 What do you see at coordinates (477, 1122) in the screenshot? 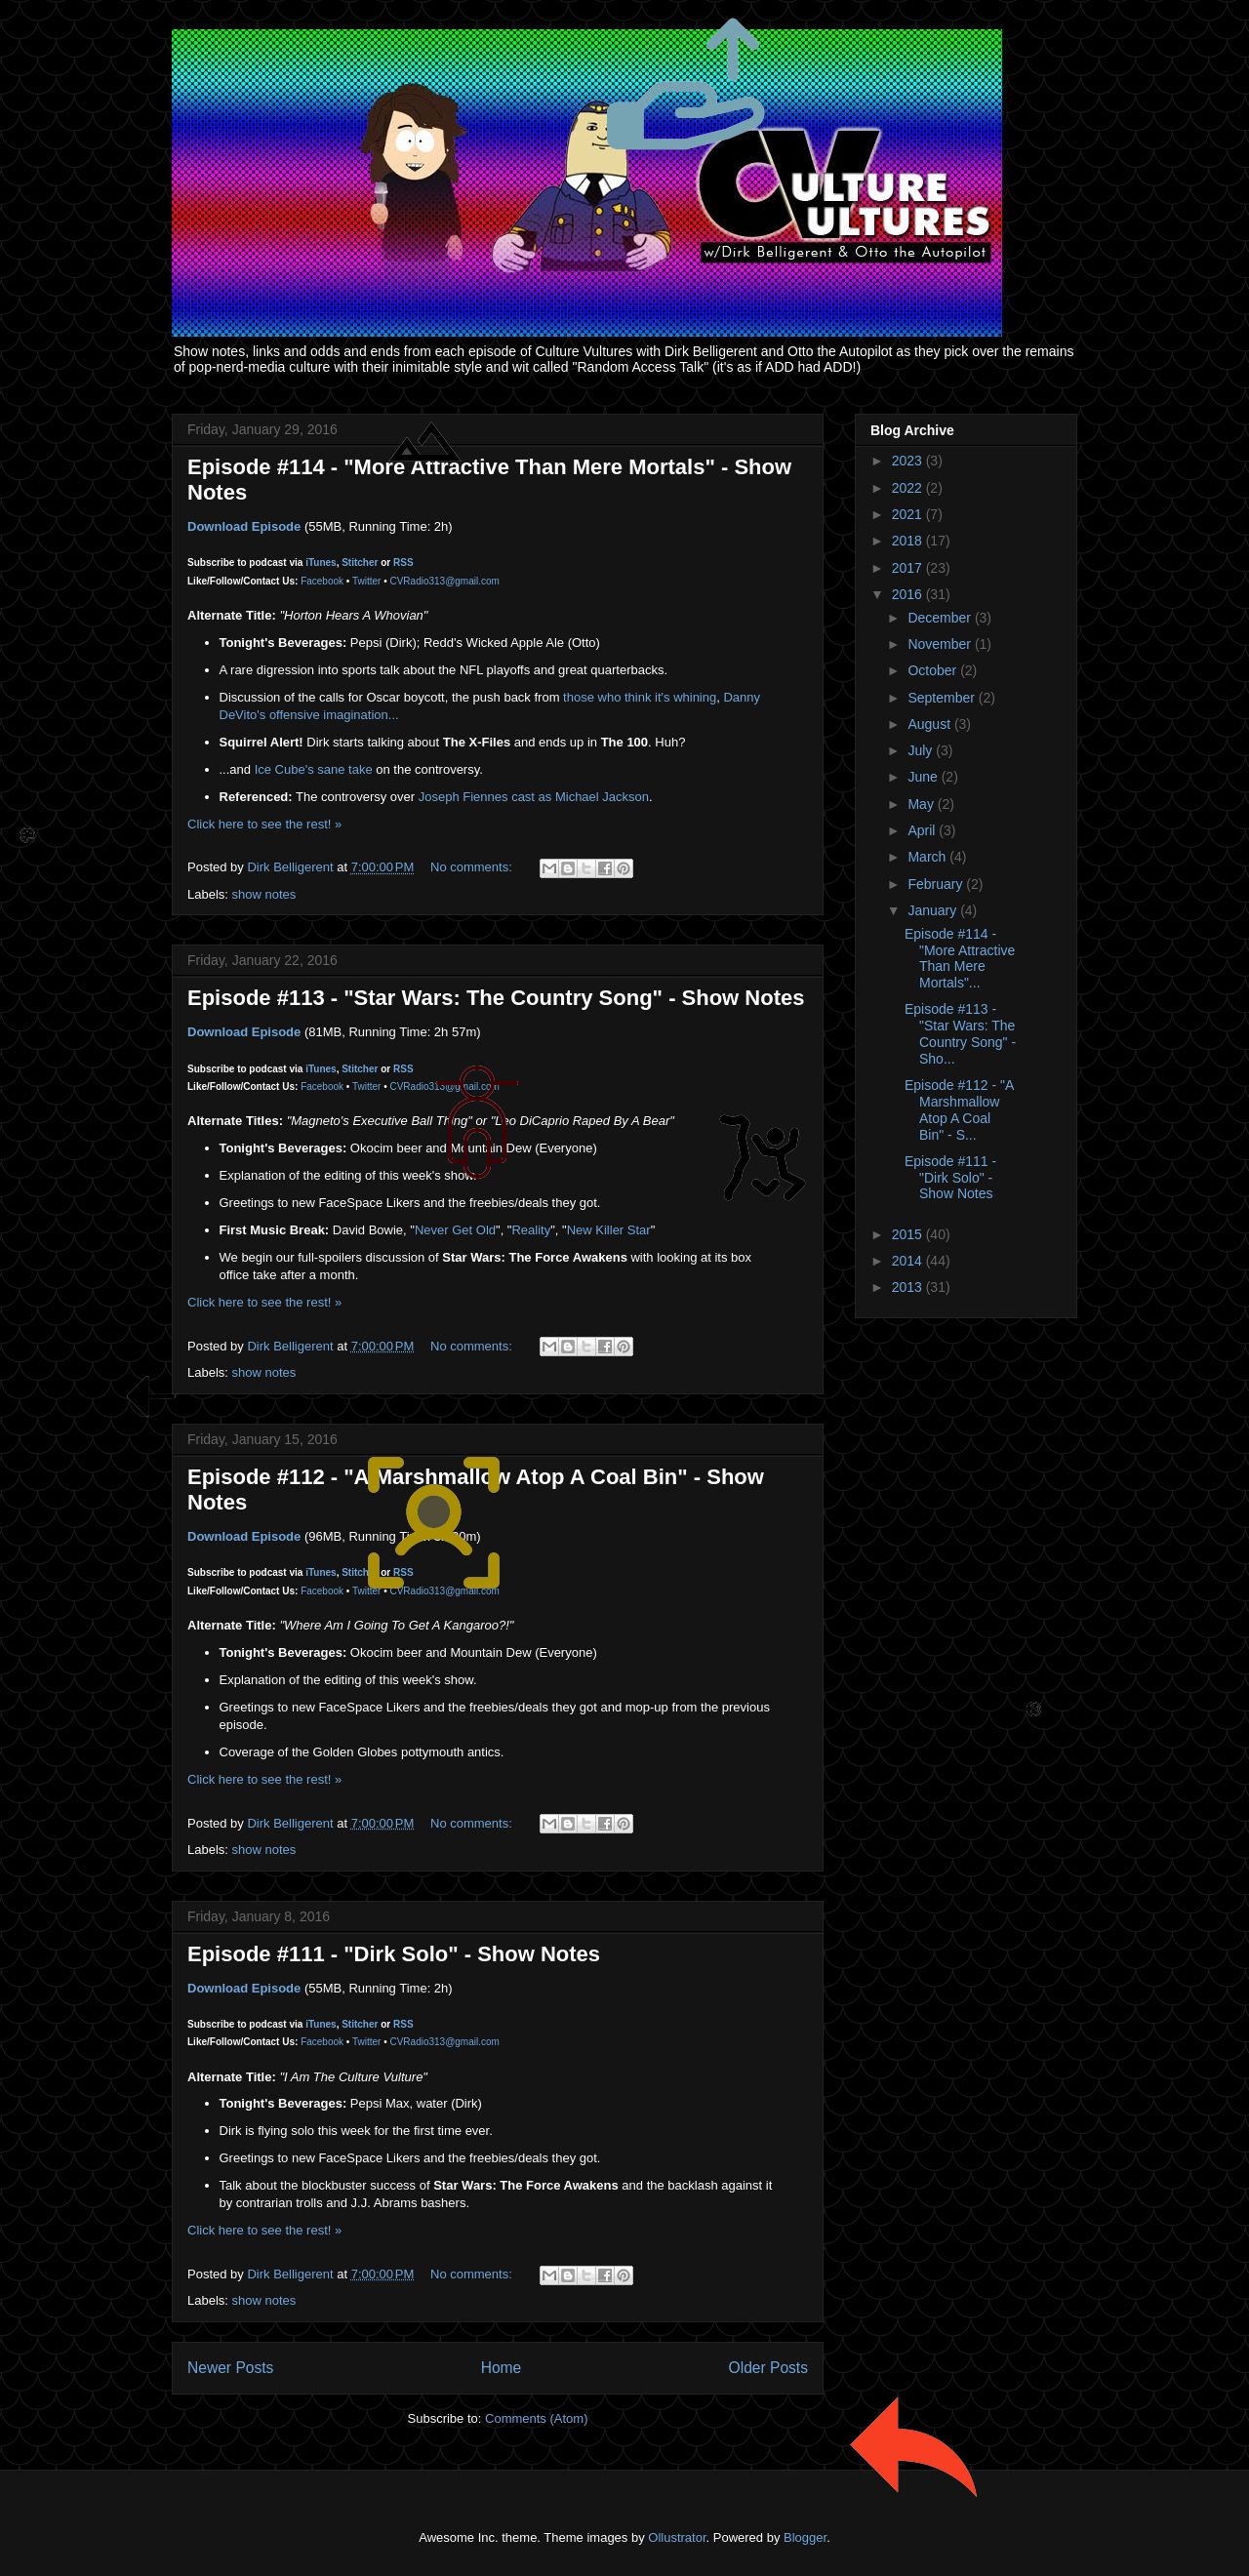
I see `select moped or scooter delivery option` at bounding box center [477, 1122].